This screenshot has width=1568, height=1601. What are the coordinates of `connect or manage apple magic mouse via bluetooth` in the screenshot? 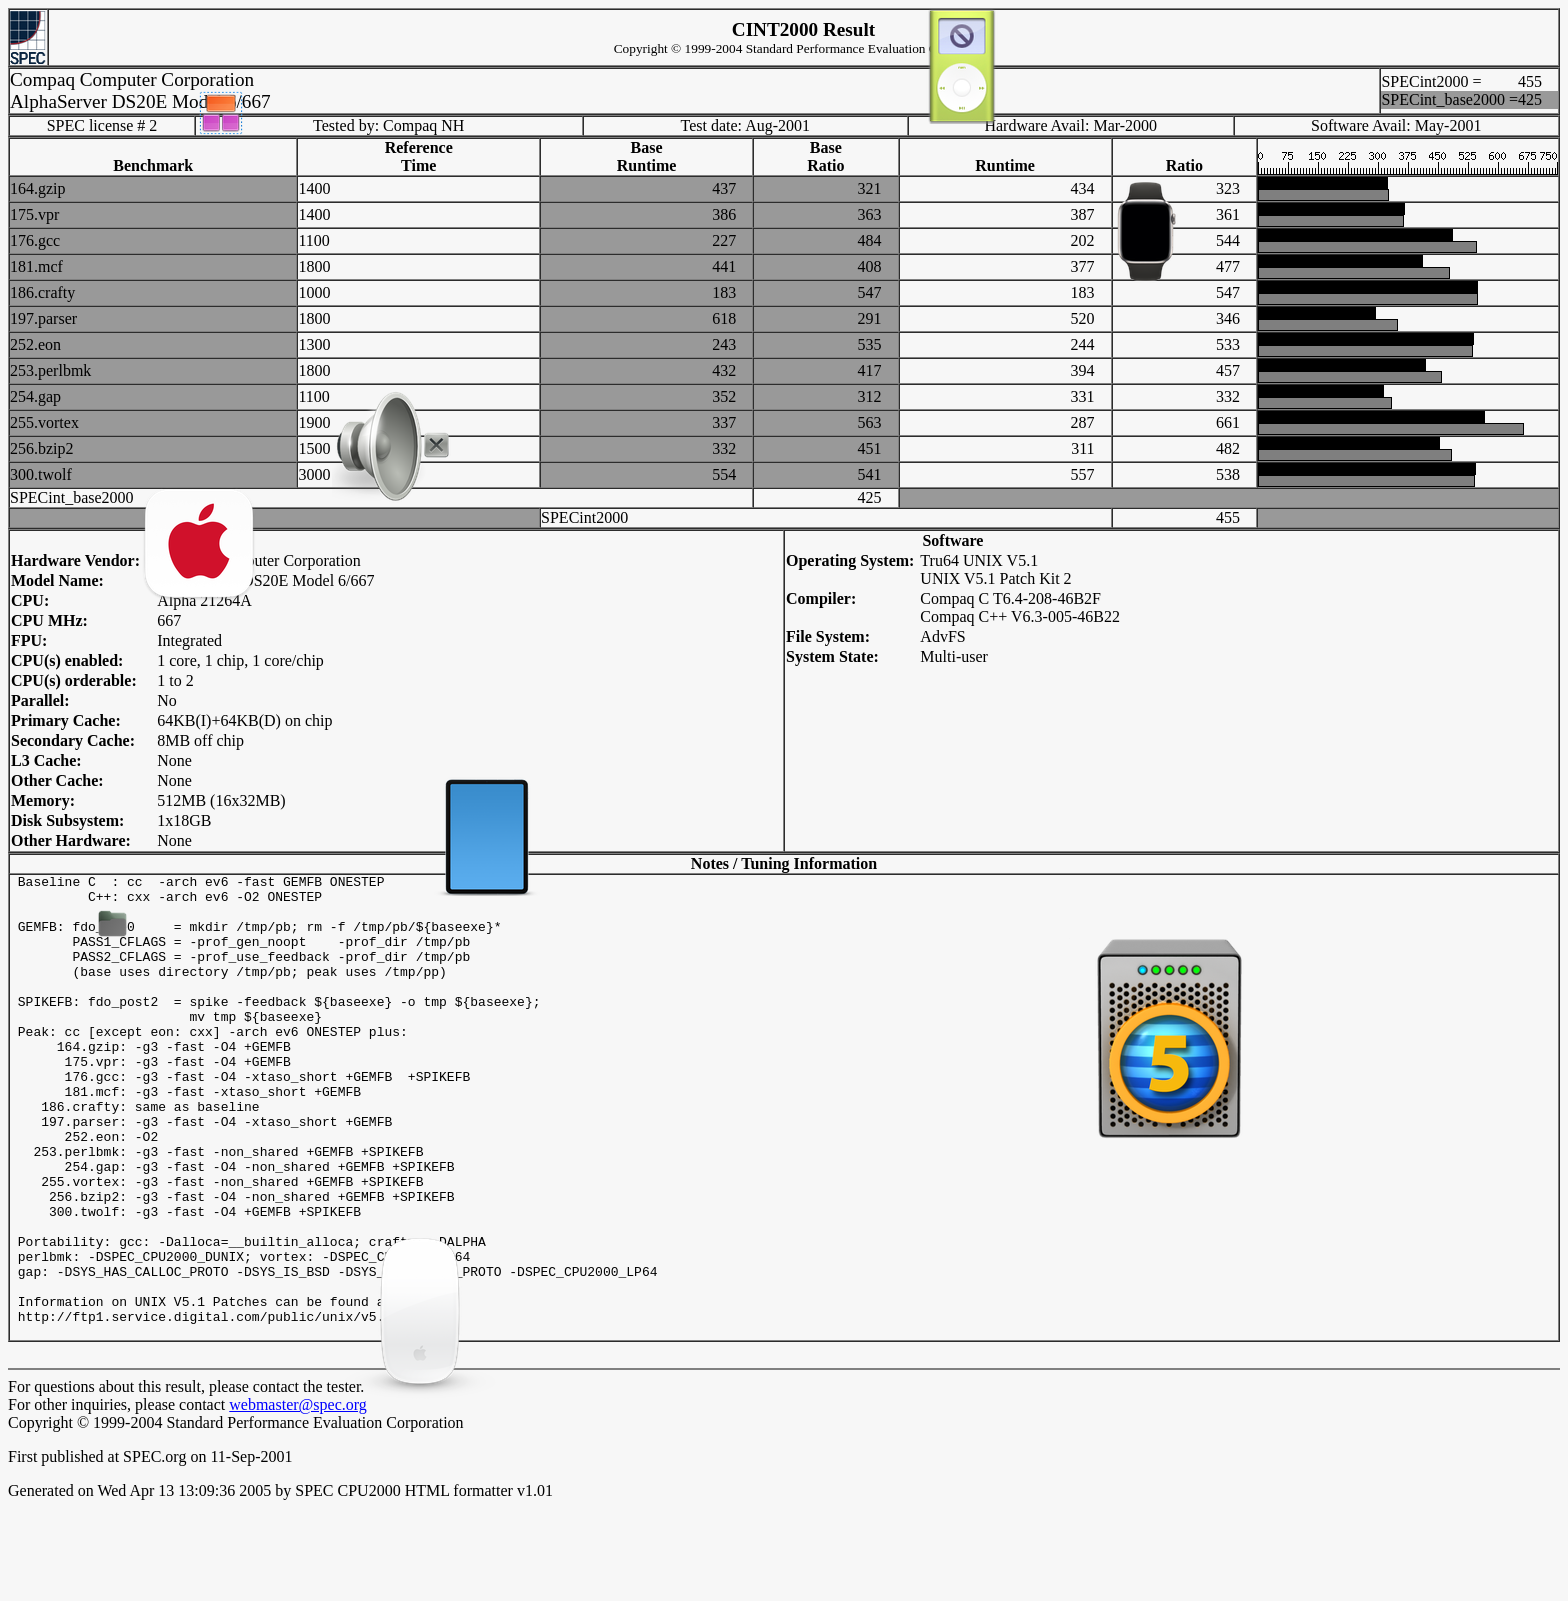 It's located at (420, 1317).